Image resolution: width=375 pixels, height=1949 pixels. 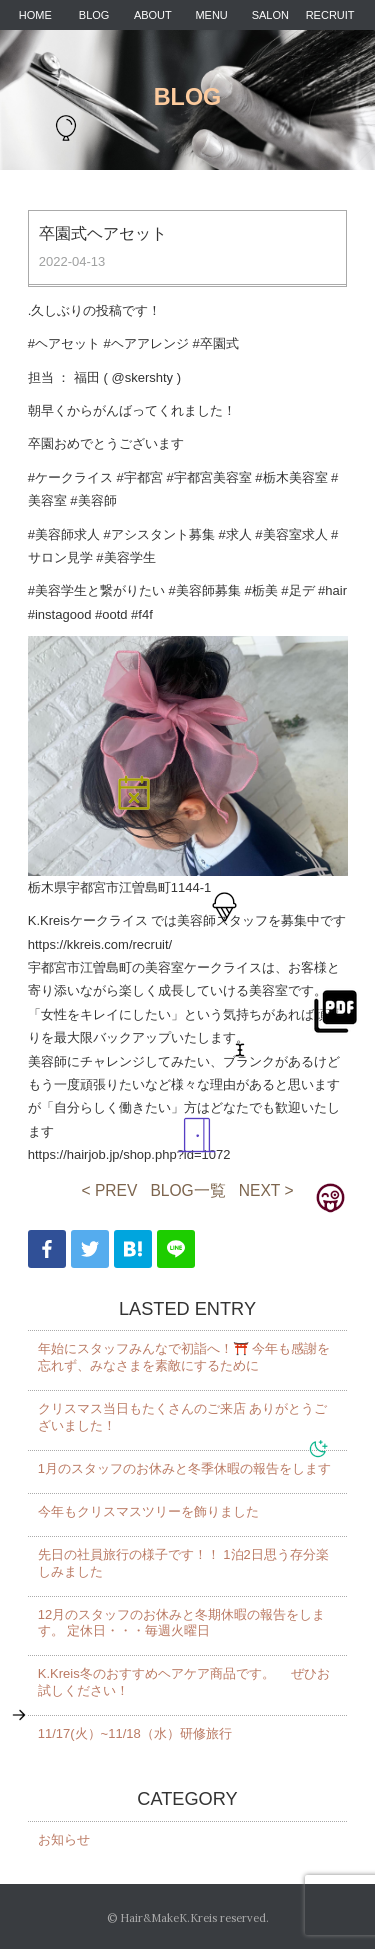 What do you see at coordinates (19, 1715) in the screenshot?
I see `proceed to the next step` at bounding box center [19, 1715].